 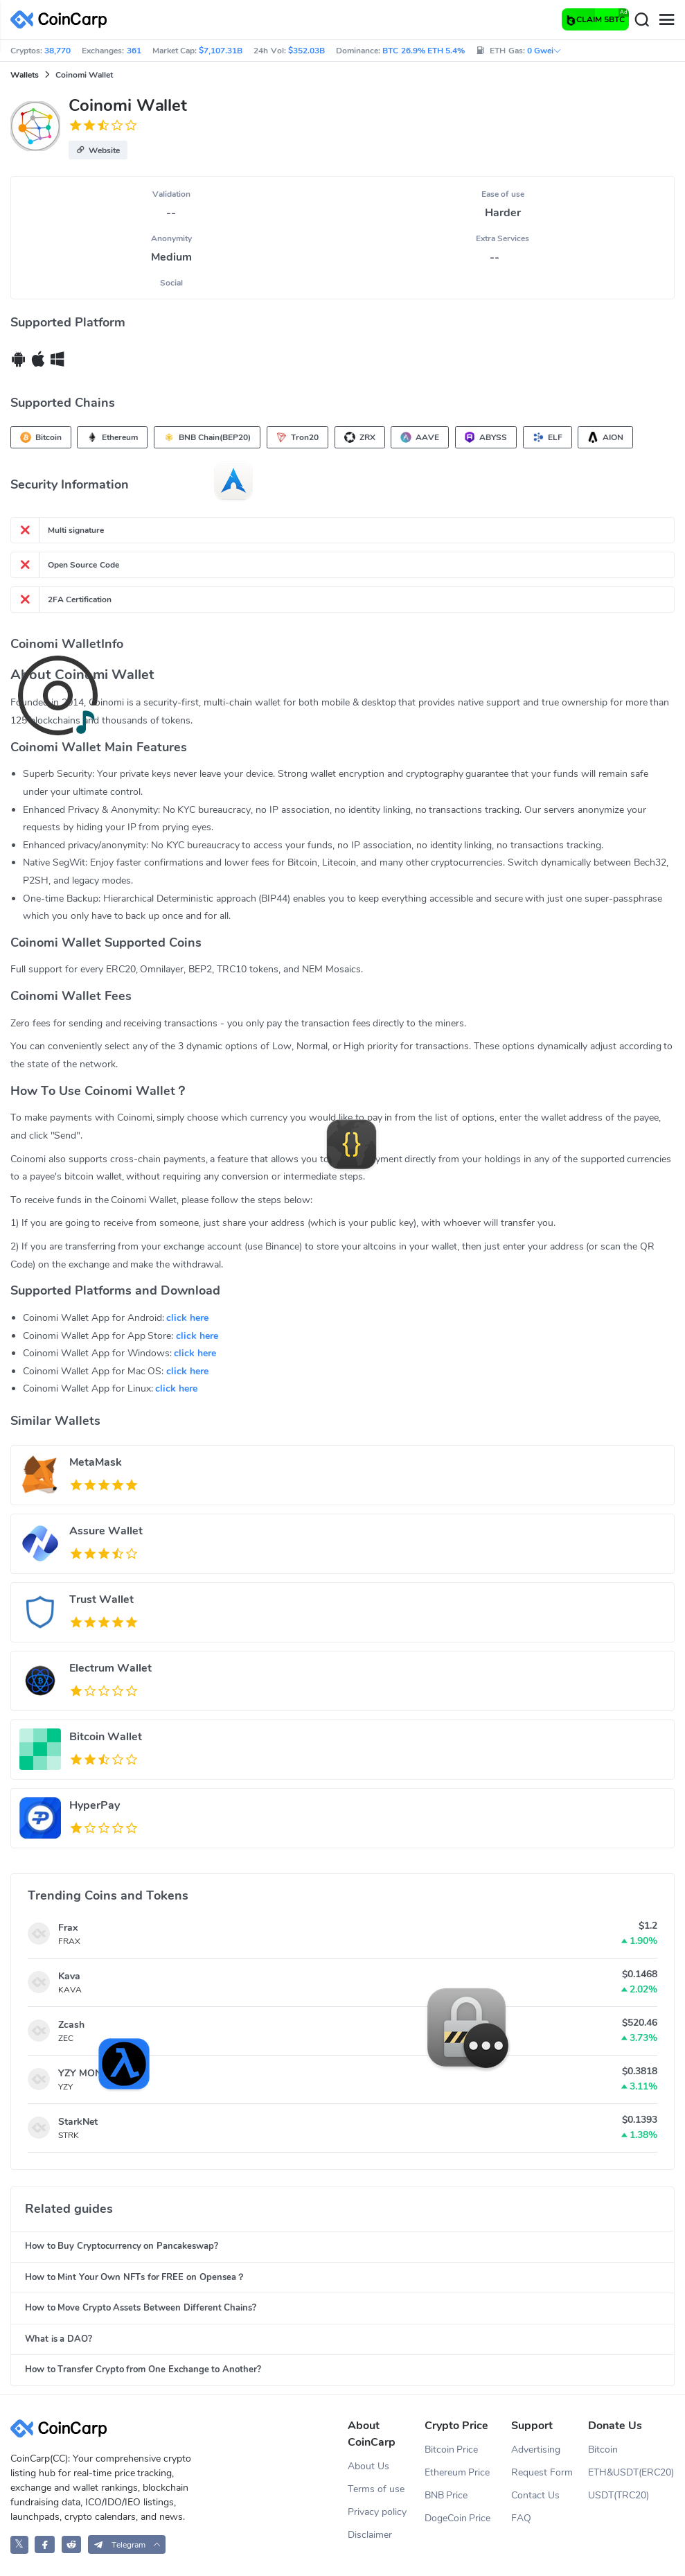 What do you see at coordinates (466, 2027) in the screenshot?
I see `open cipher password manager app` at bounding box center [466, 2027].